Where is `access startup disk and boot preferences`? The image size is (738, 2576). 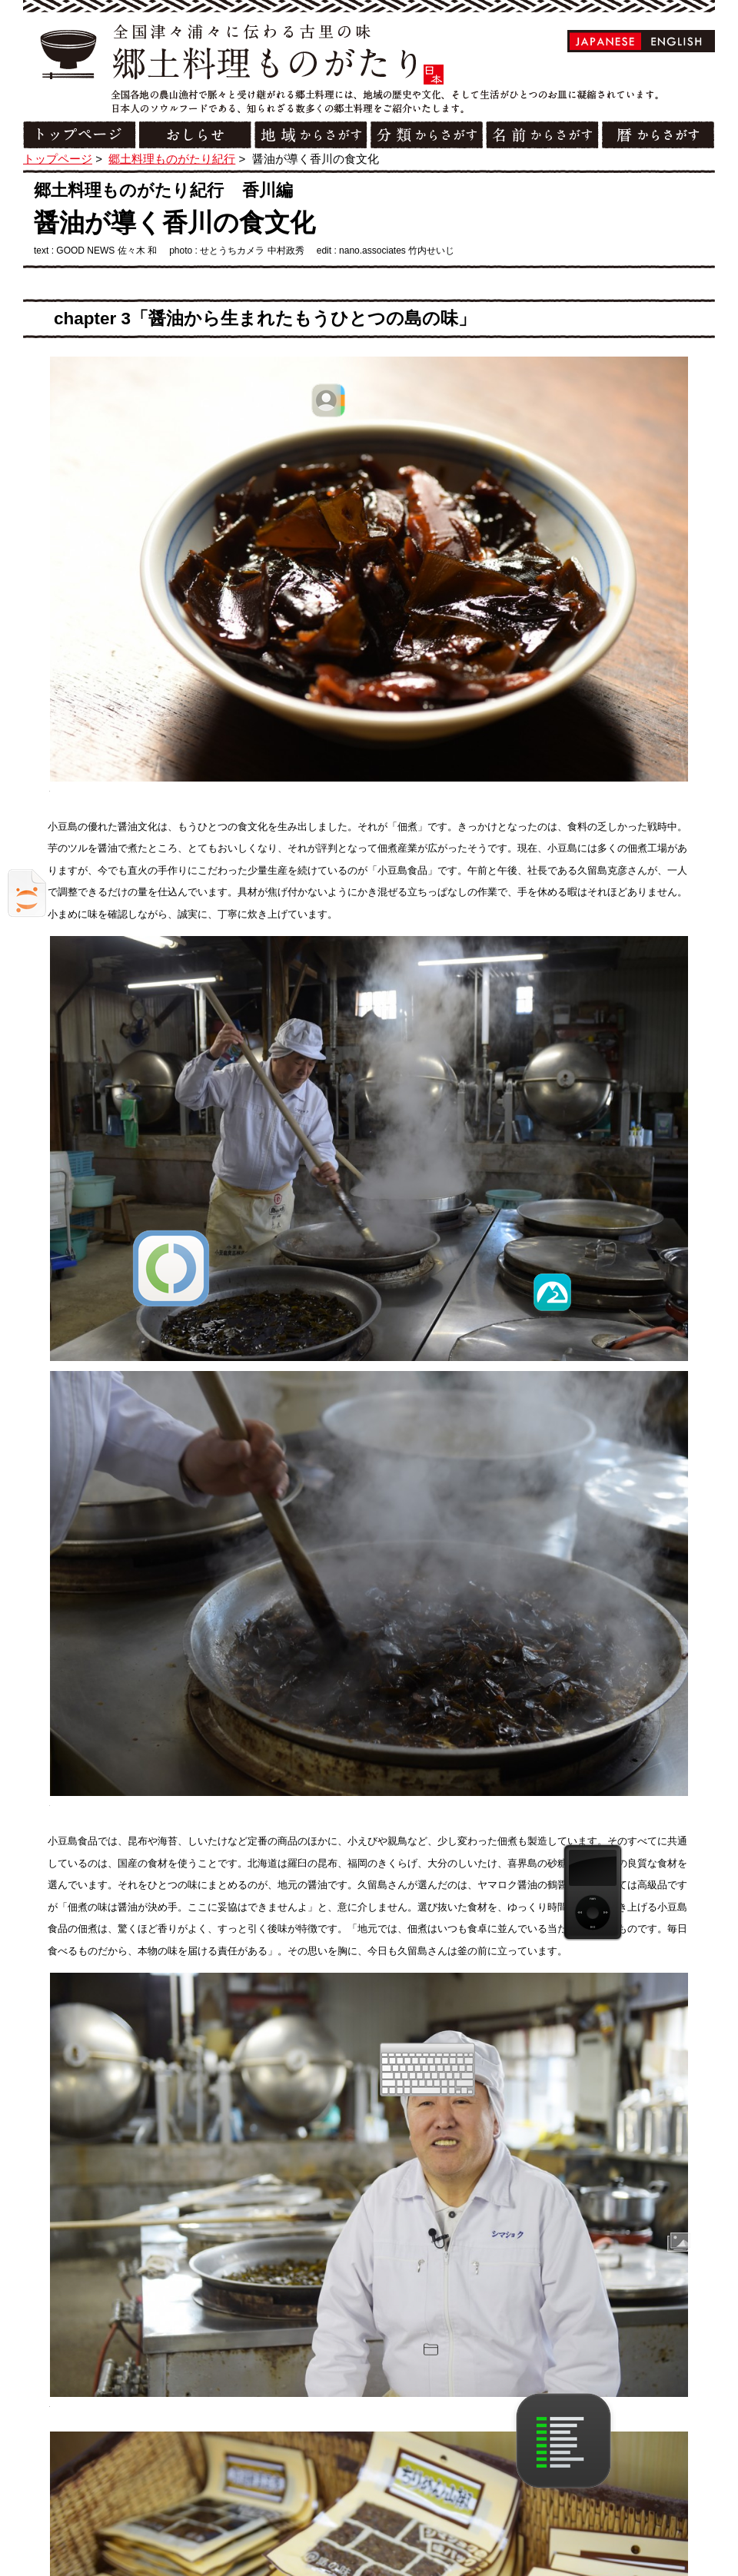 access startup disk and boot preferences is located at coordinates (563, 2442).